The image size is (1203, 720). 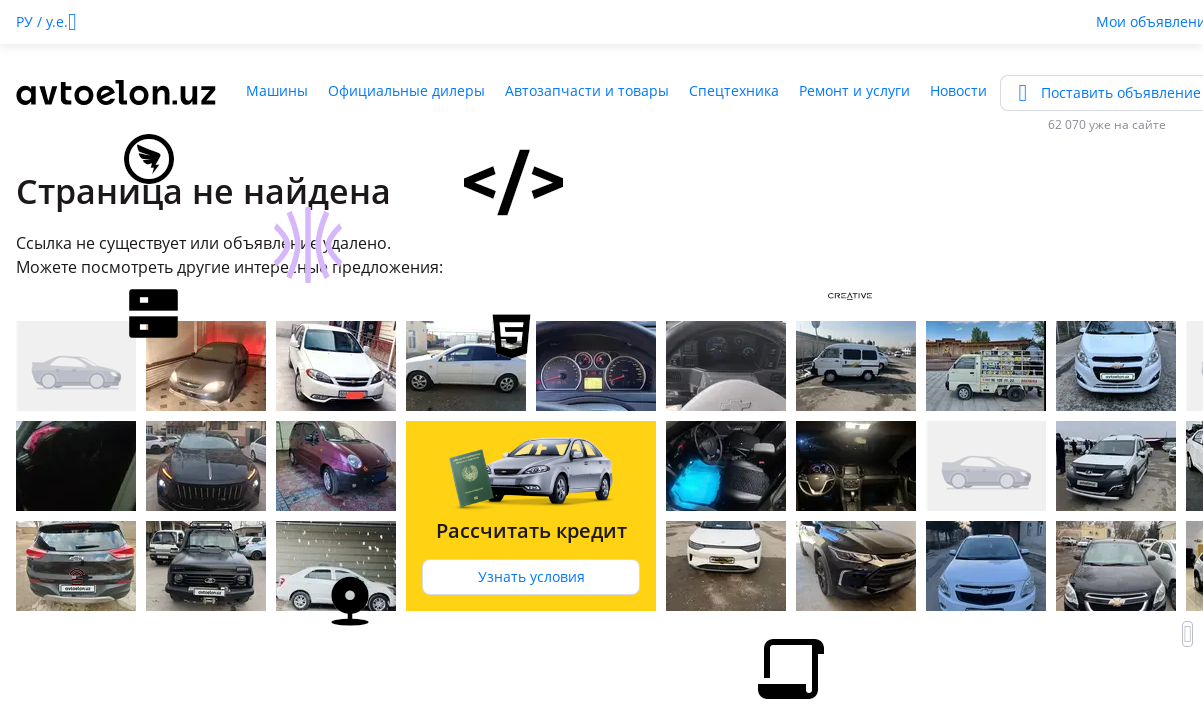 I want to click on access server settings or management, so click(x=153, y=313).